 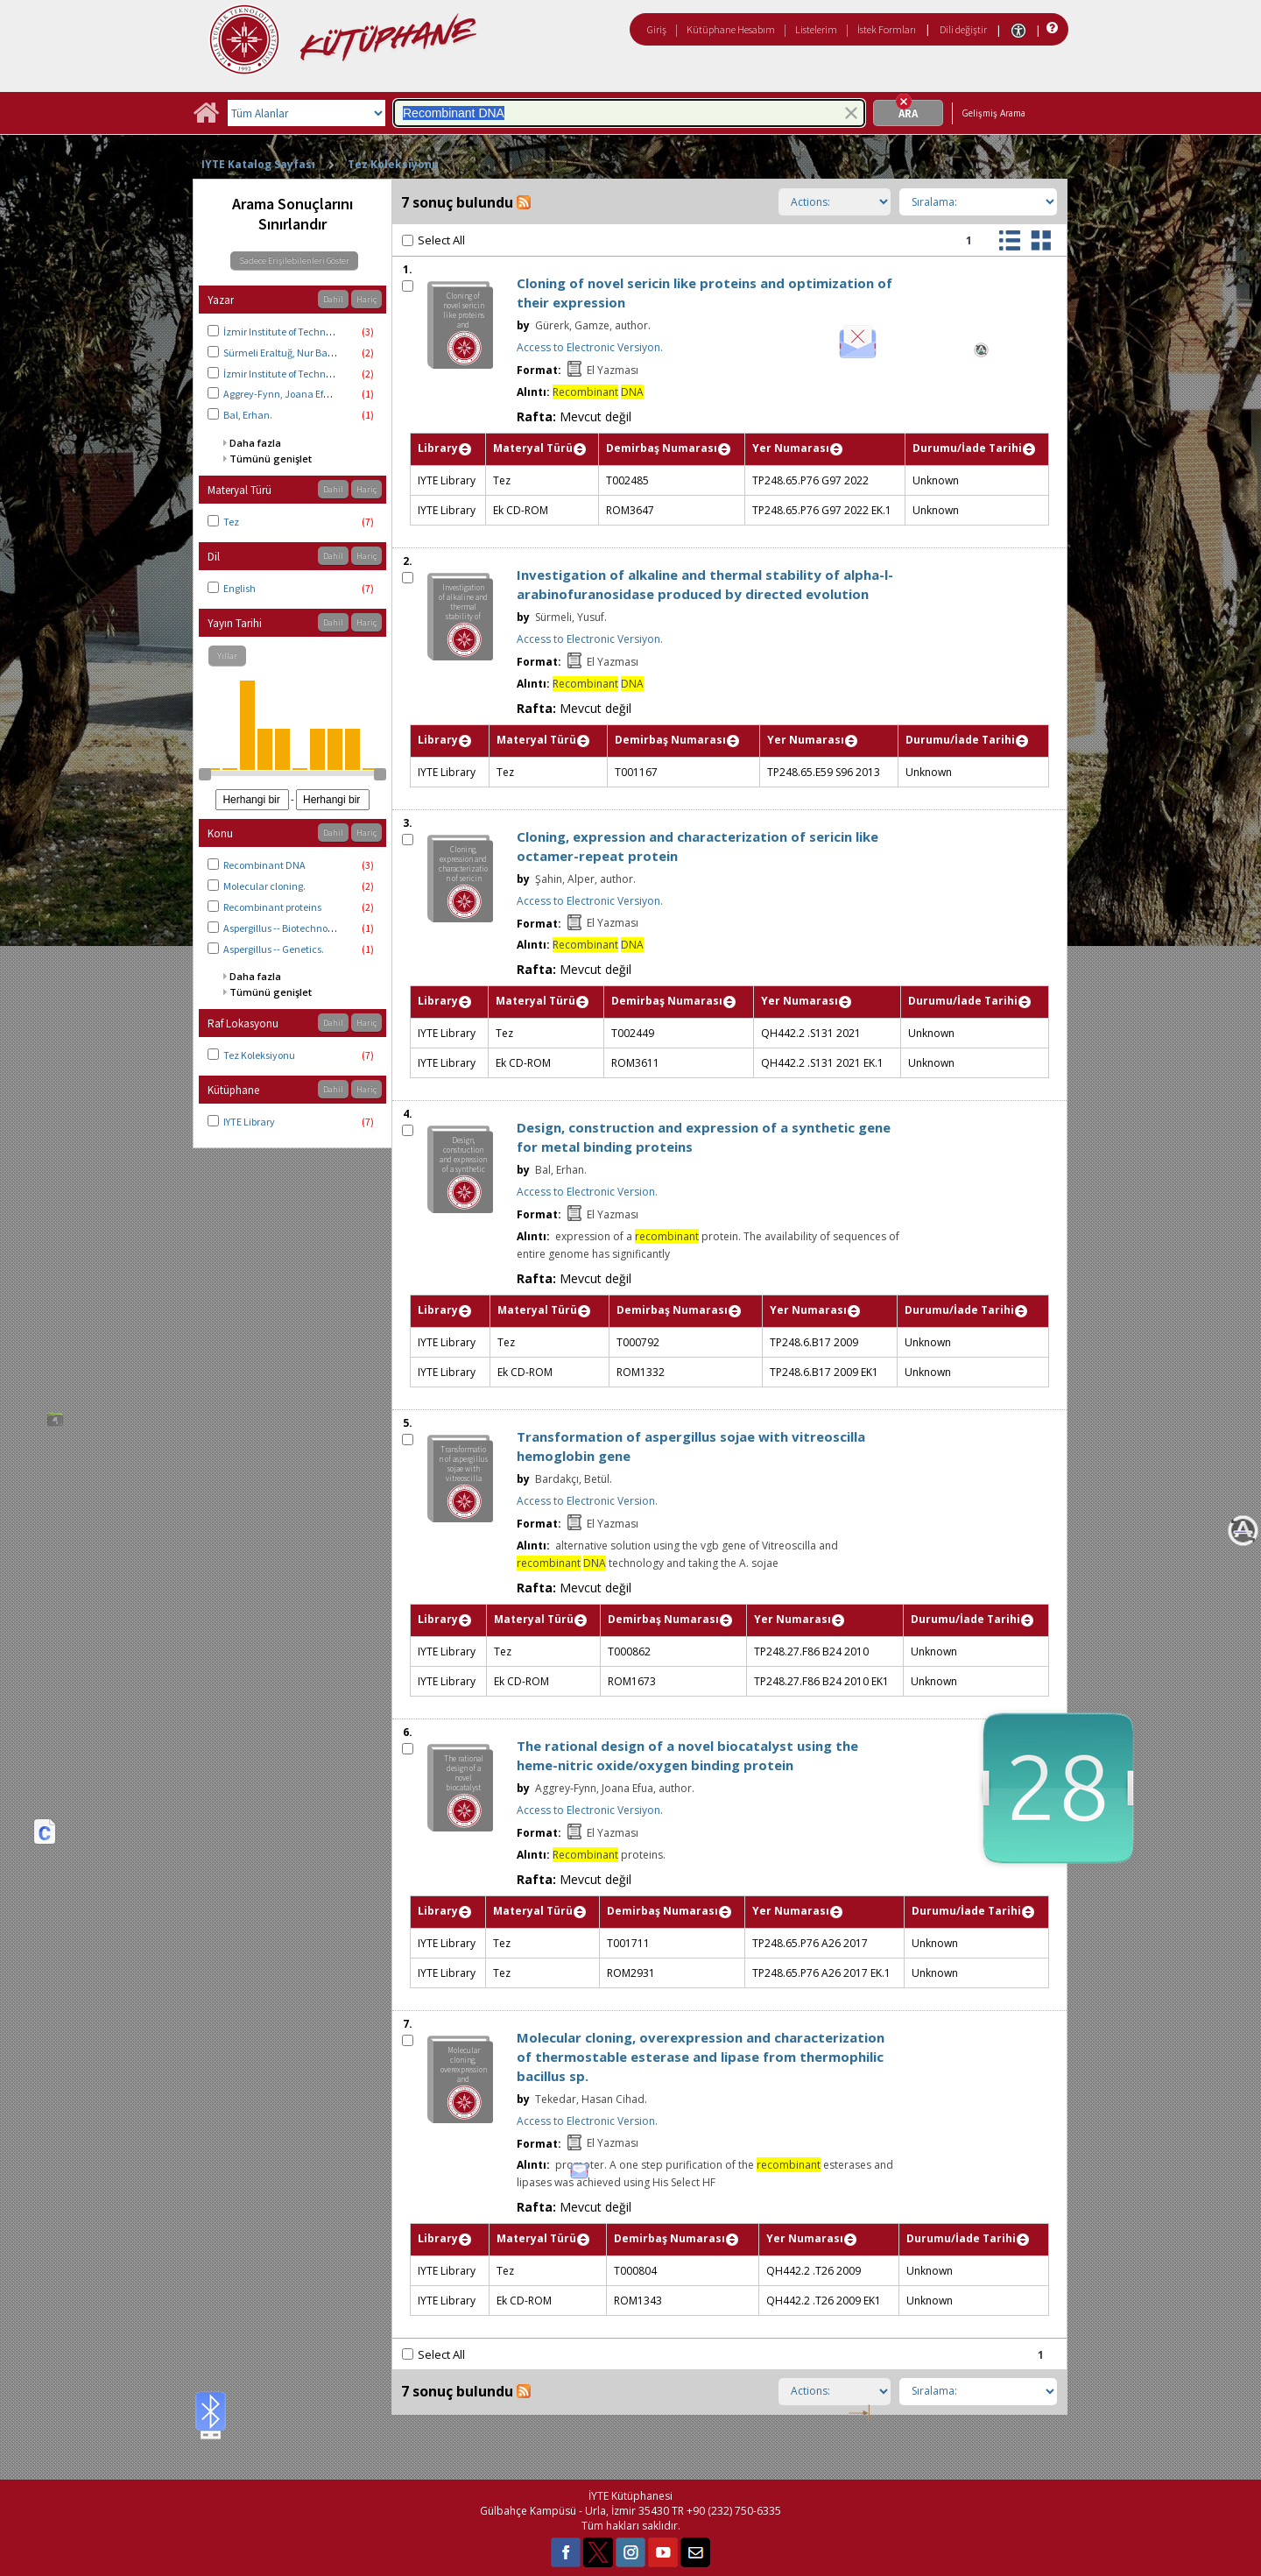 What do you see at coordinates (857, 343) in the screenshot?
I see `mark email as spam or junk` at bounding box center [857, 343].